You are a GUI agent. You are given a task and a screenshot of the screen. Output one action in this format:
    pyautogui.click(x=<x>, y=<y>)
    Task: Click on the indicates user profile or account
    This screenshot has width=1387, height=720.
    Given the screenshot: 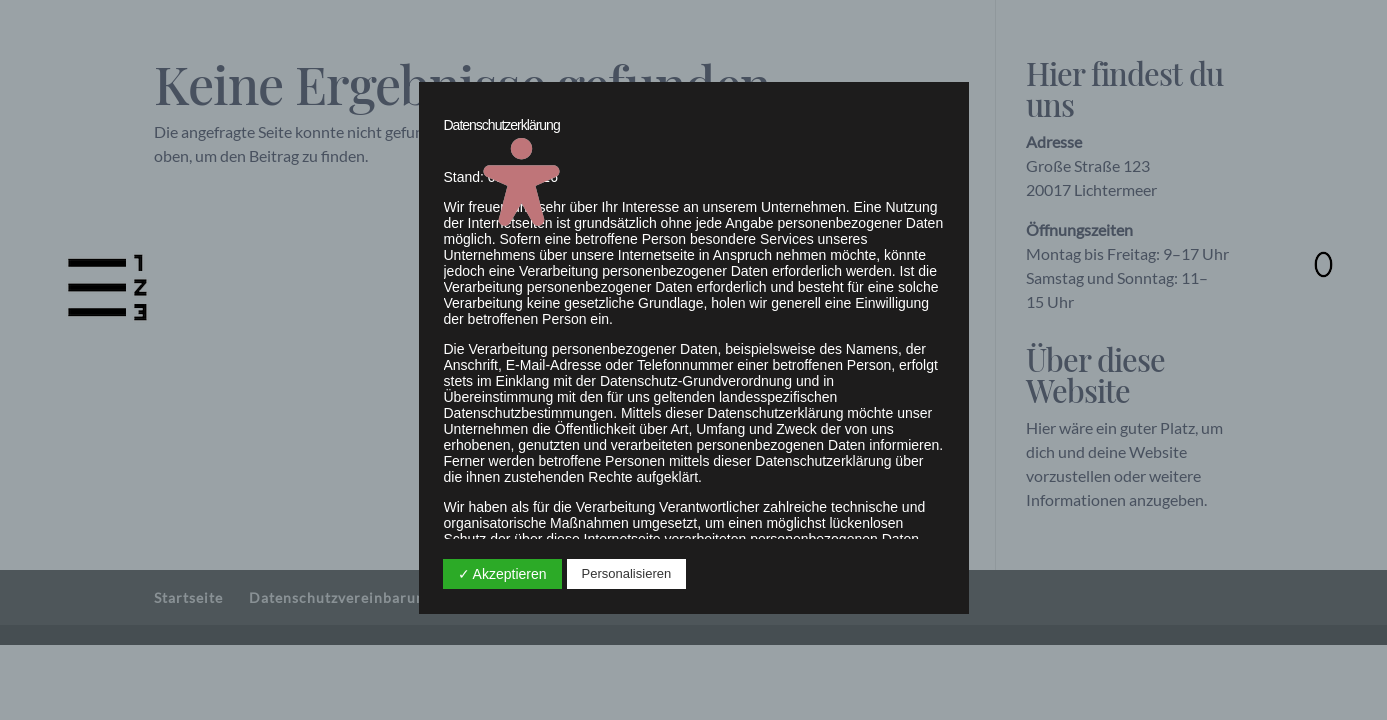 What is the action you would take?
    pyautogui.click(x=521, y=183)
    